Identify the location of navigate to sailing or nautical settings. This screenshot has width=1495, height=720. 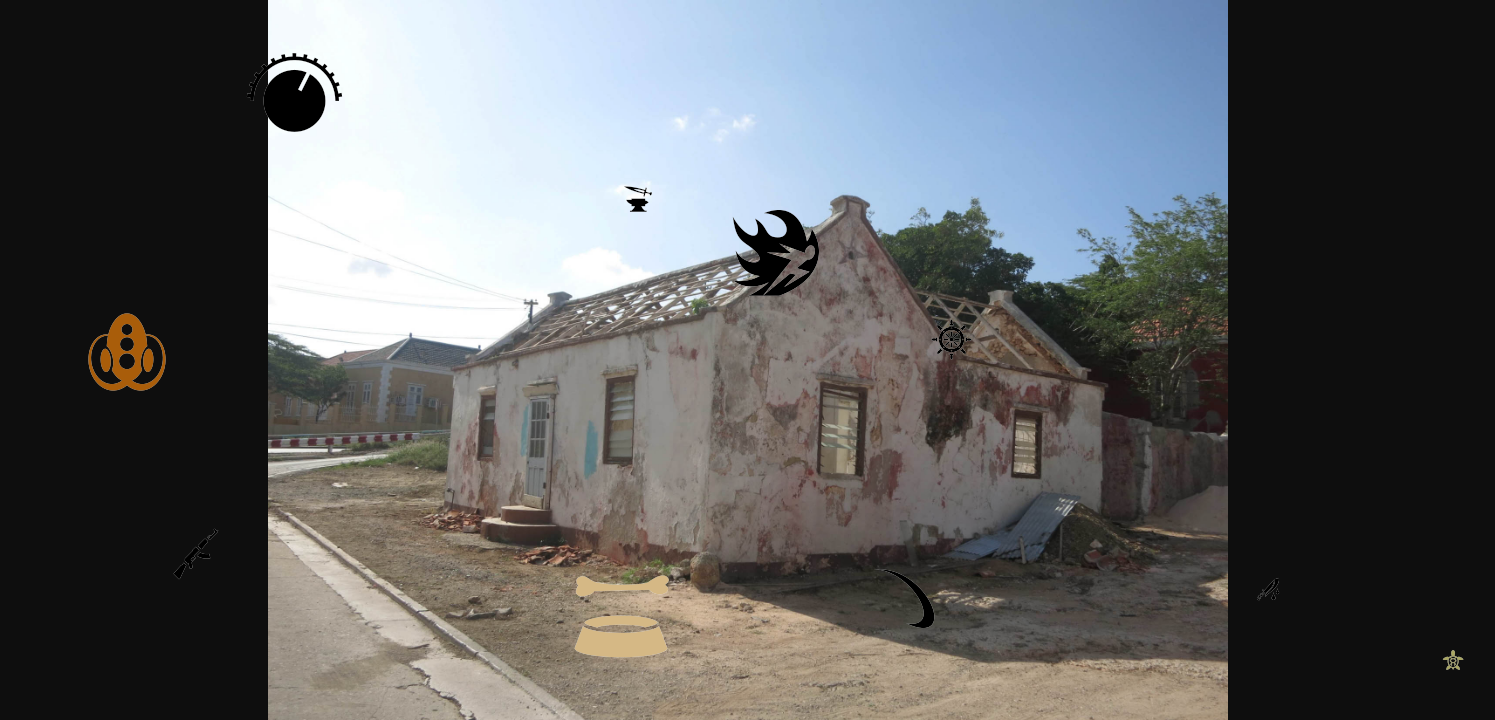
(951, 339).